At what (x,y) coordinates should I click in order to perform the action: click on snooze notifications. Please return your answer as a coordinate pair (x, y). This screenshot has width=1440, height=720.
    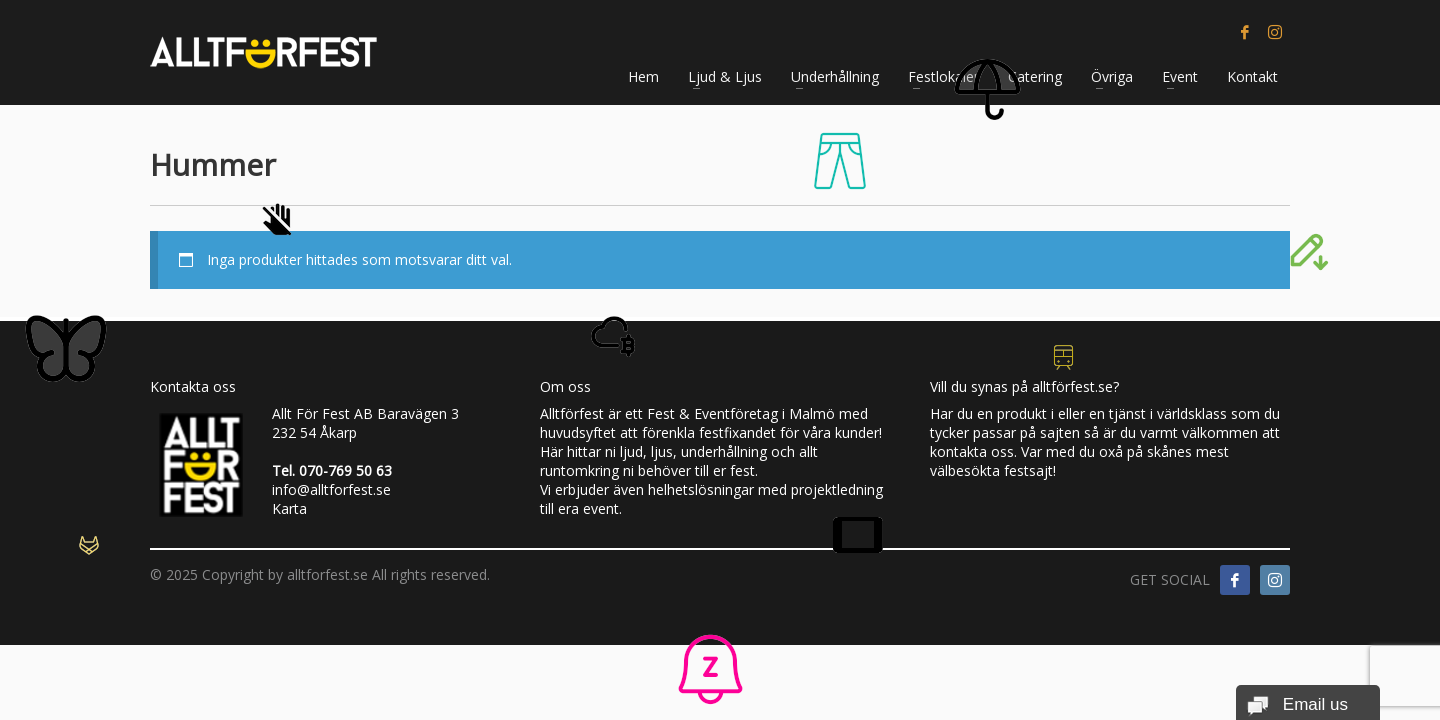
    Looking at the image, I should click on (710, 669).